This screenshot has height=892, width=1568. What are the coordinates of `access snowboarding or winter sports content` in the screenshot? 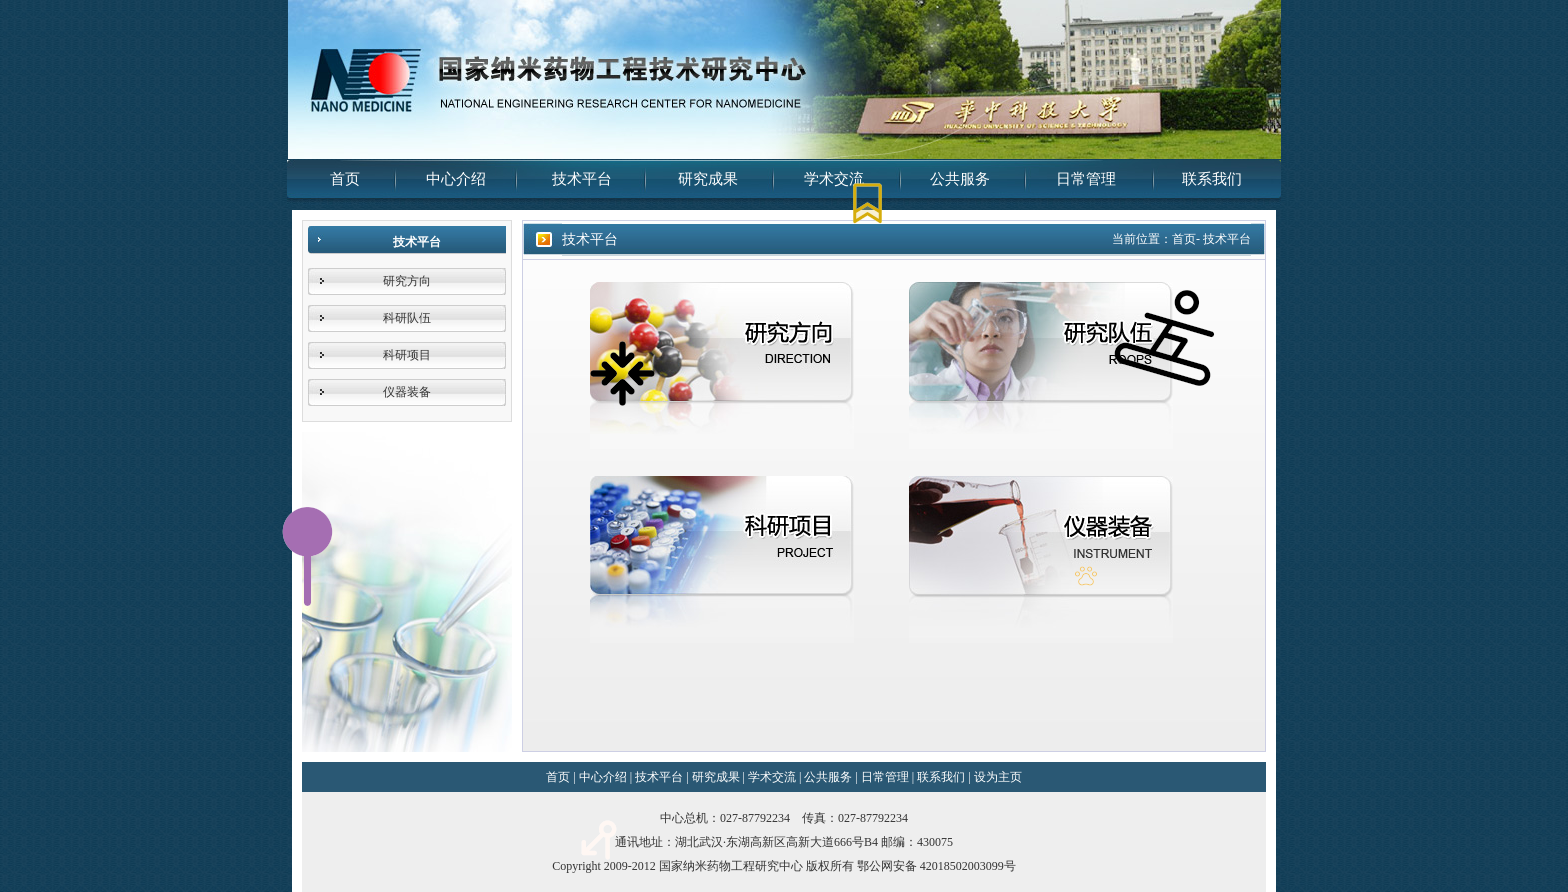 It's located at (1170, 338).